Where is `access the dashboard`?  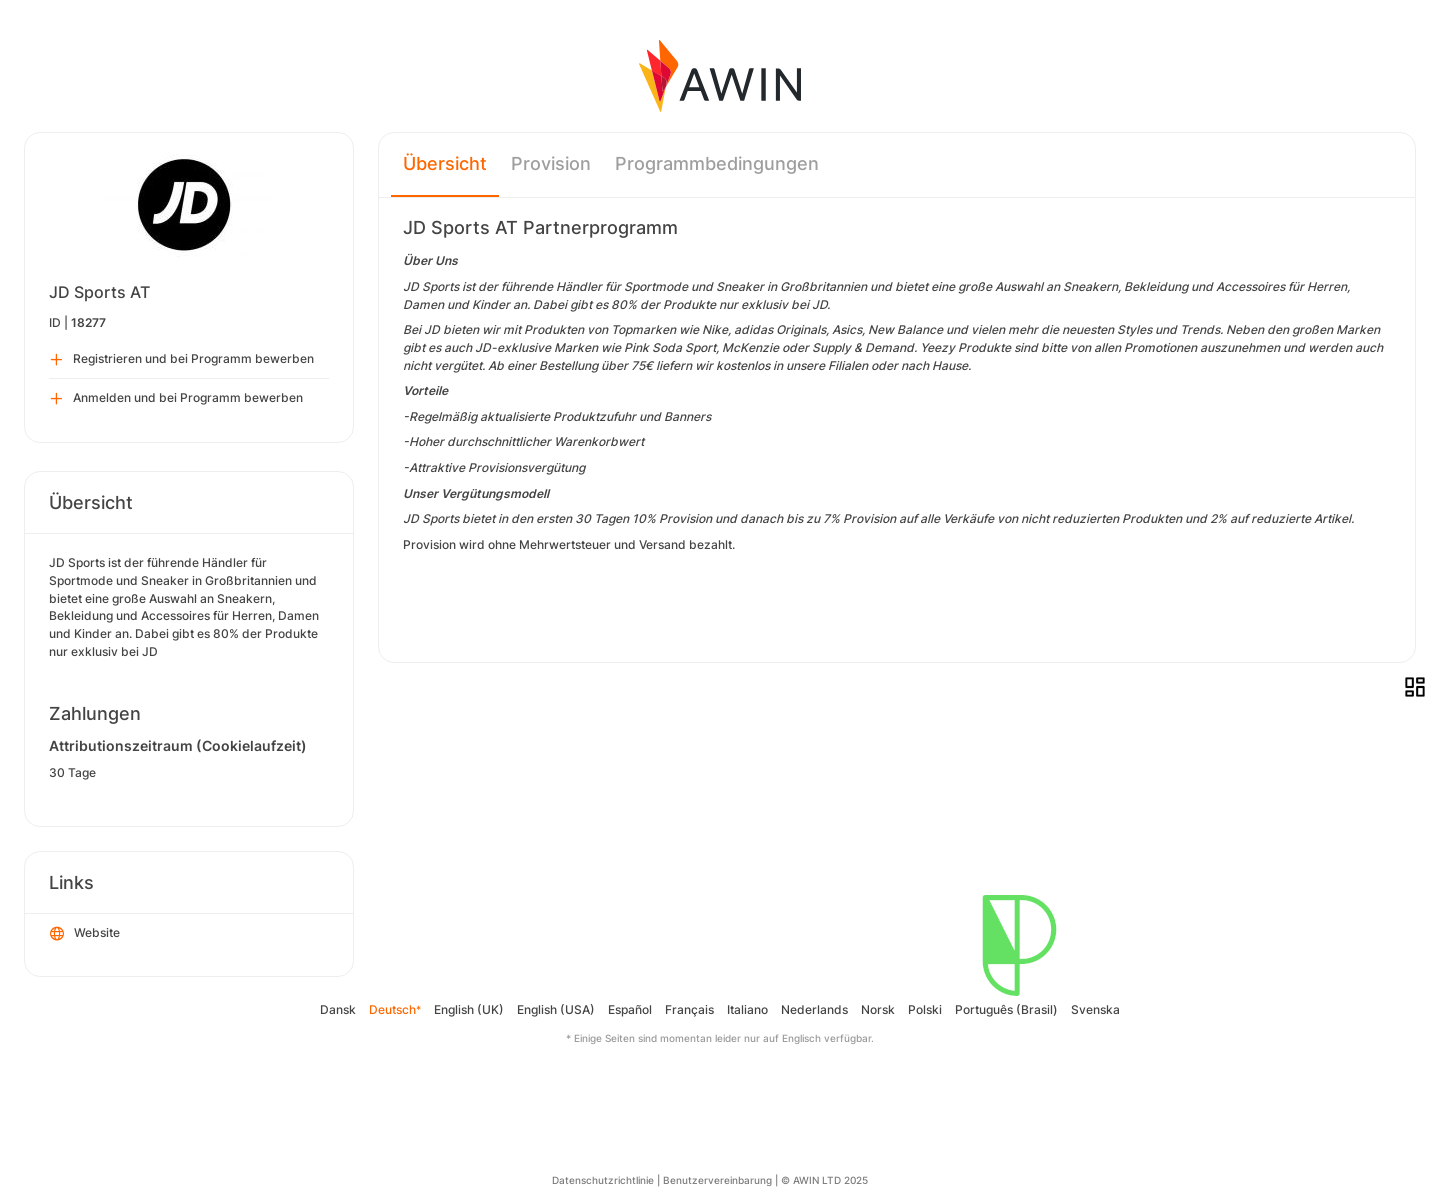 access the dashboard is located at coordinates (1415, 687).